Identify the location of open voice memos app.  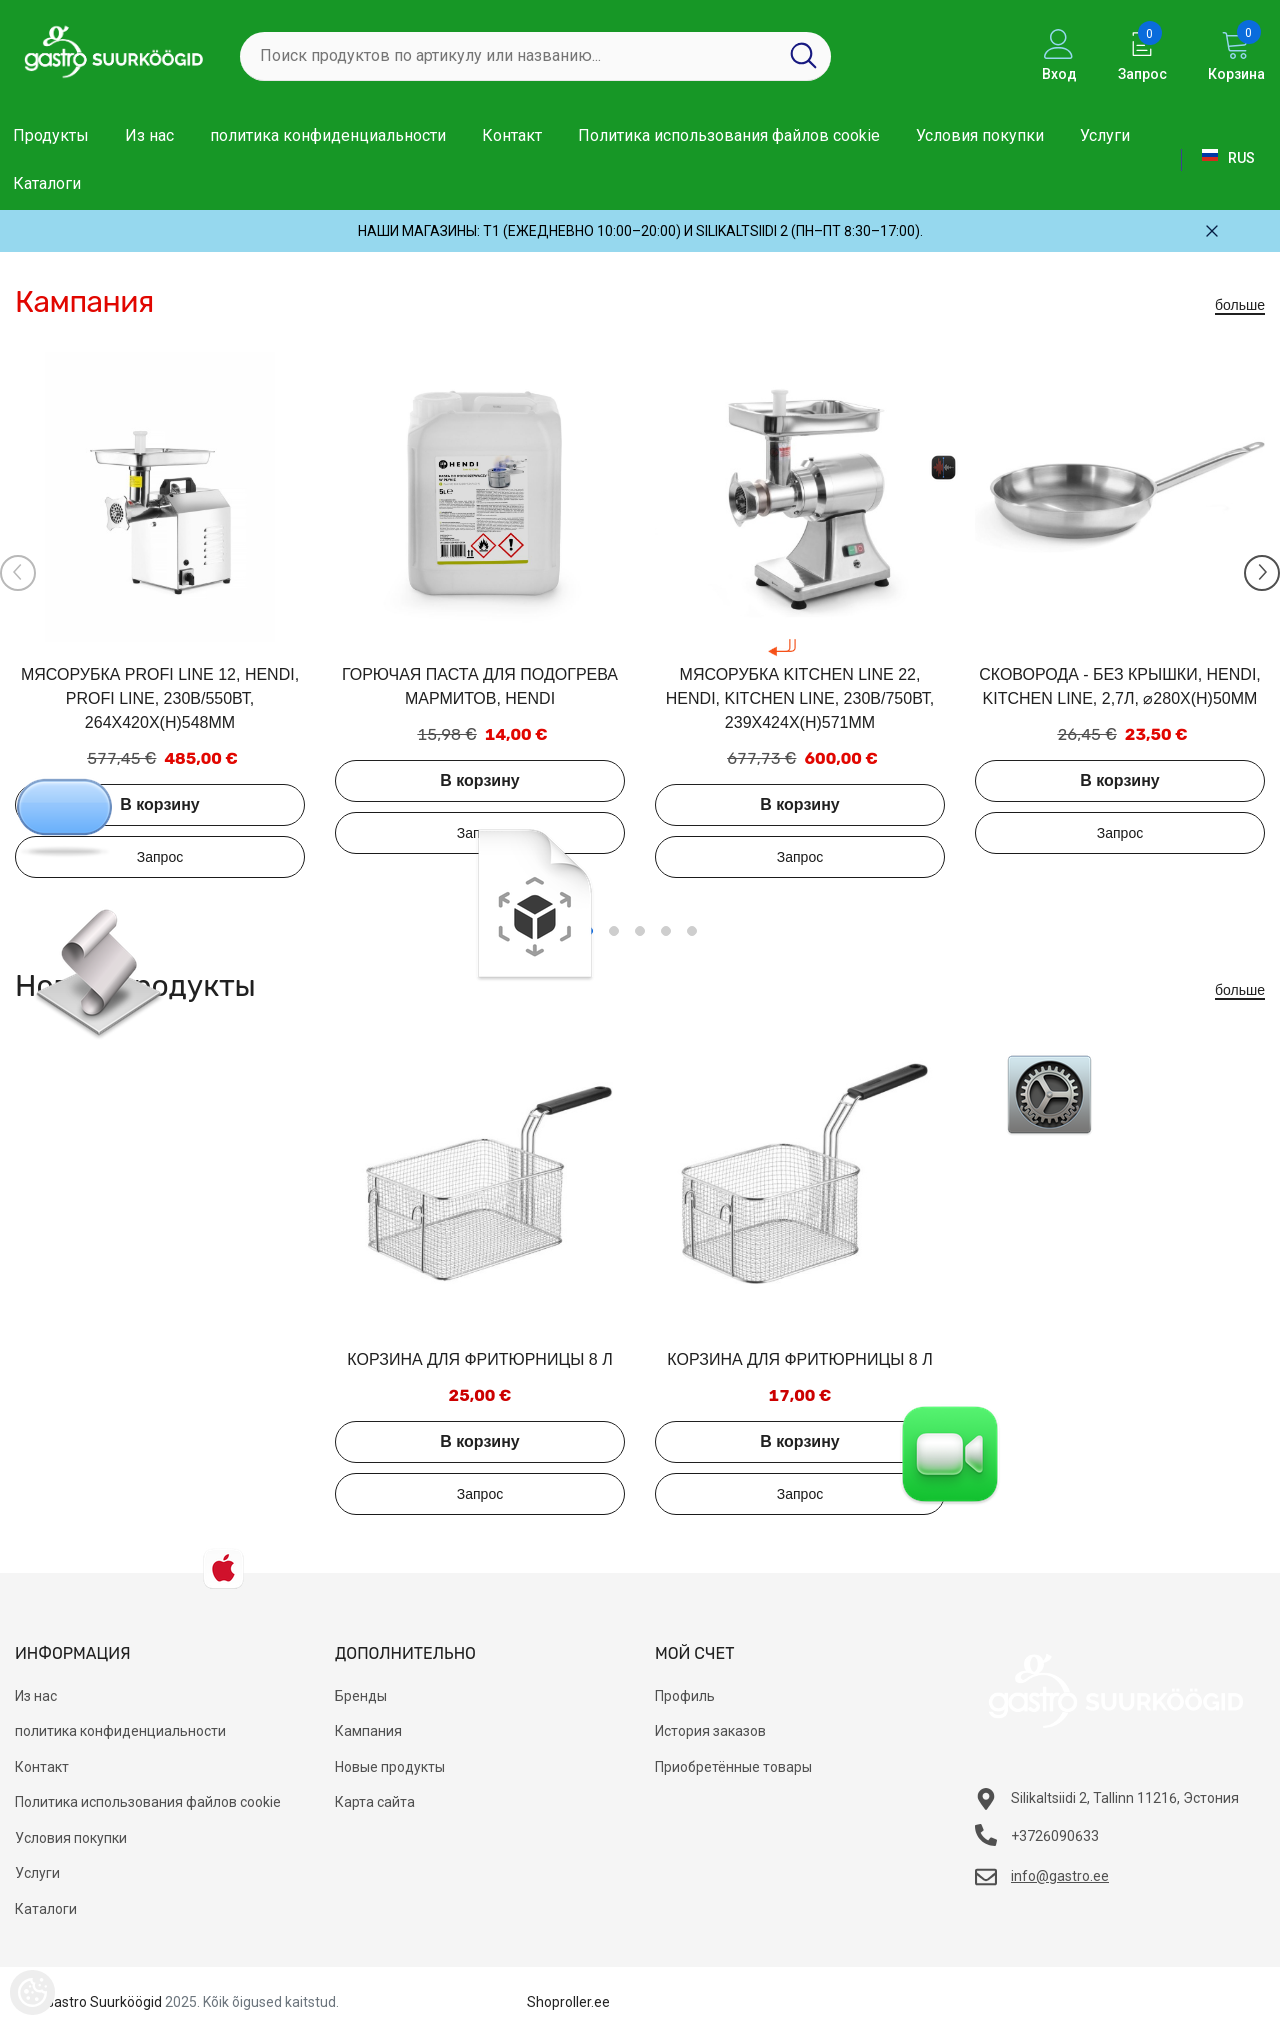
(943, 467).